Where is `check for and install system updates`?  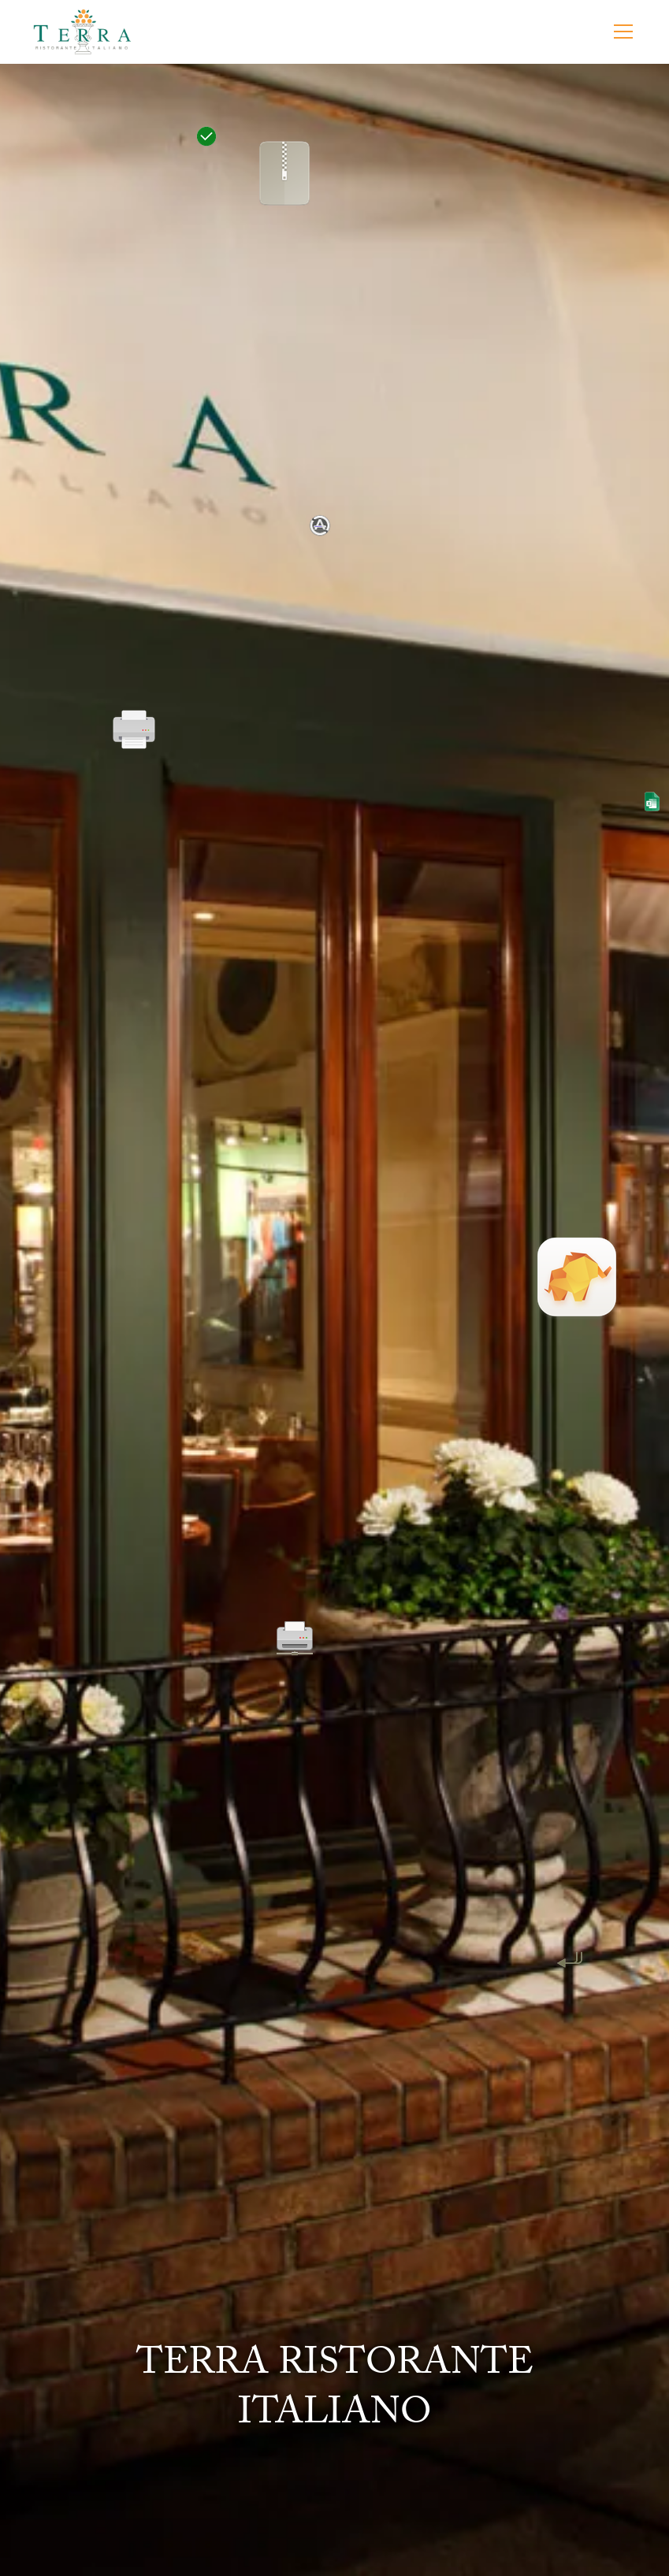 check for and install system updates is located at coordinates (320, 525).